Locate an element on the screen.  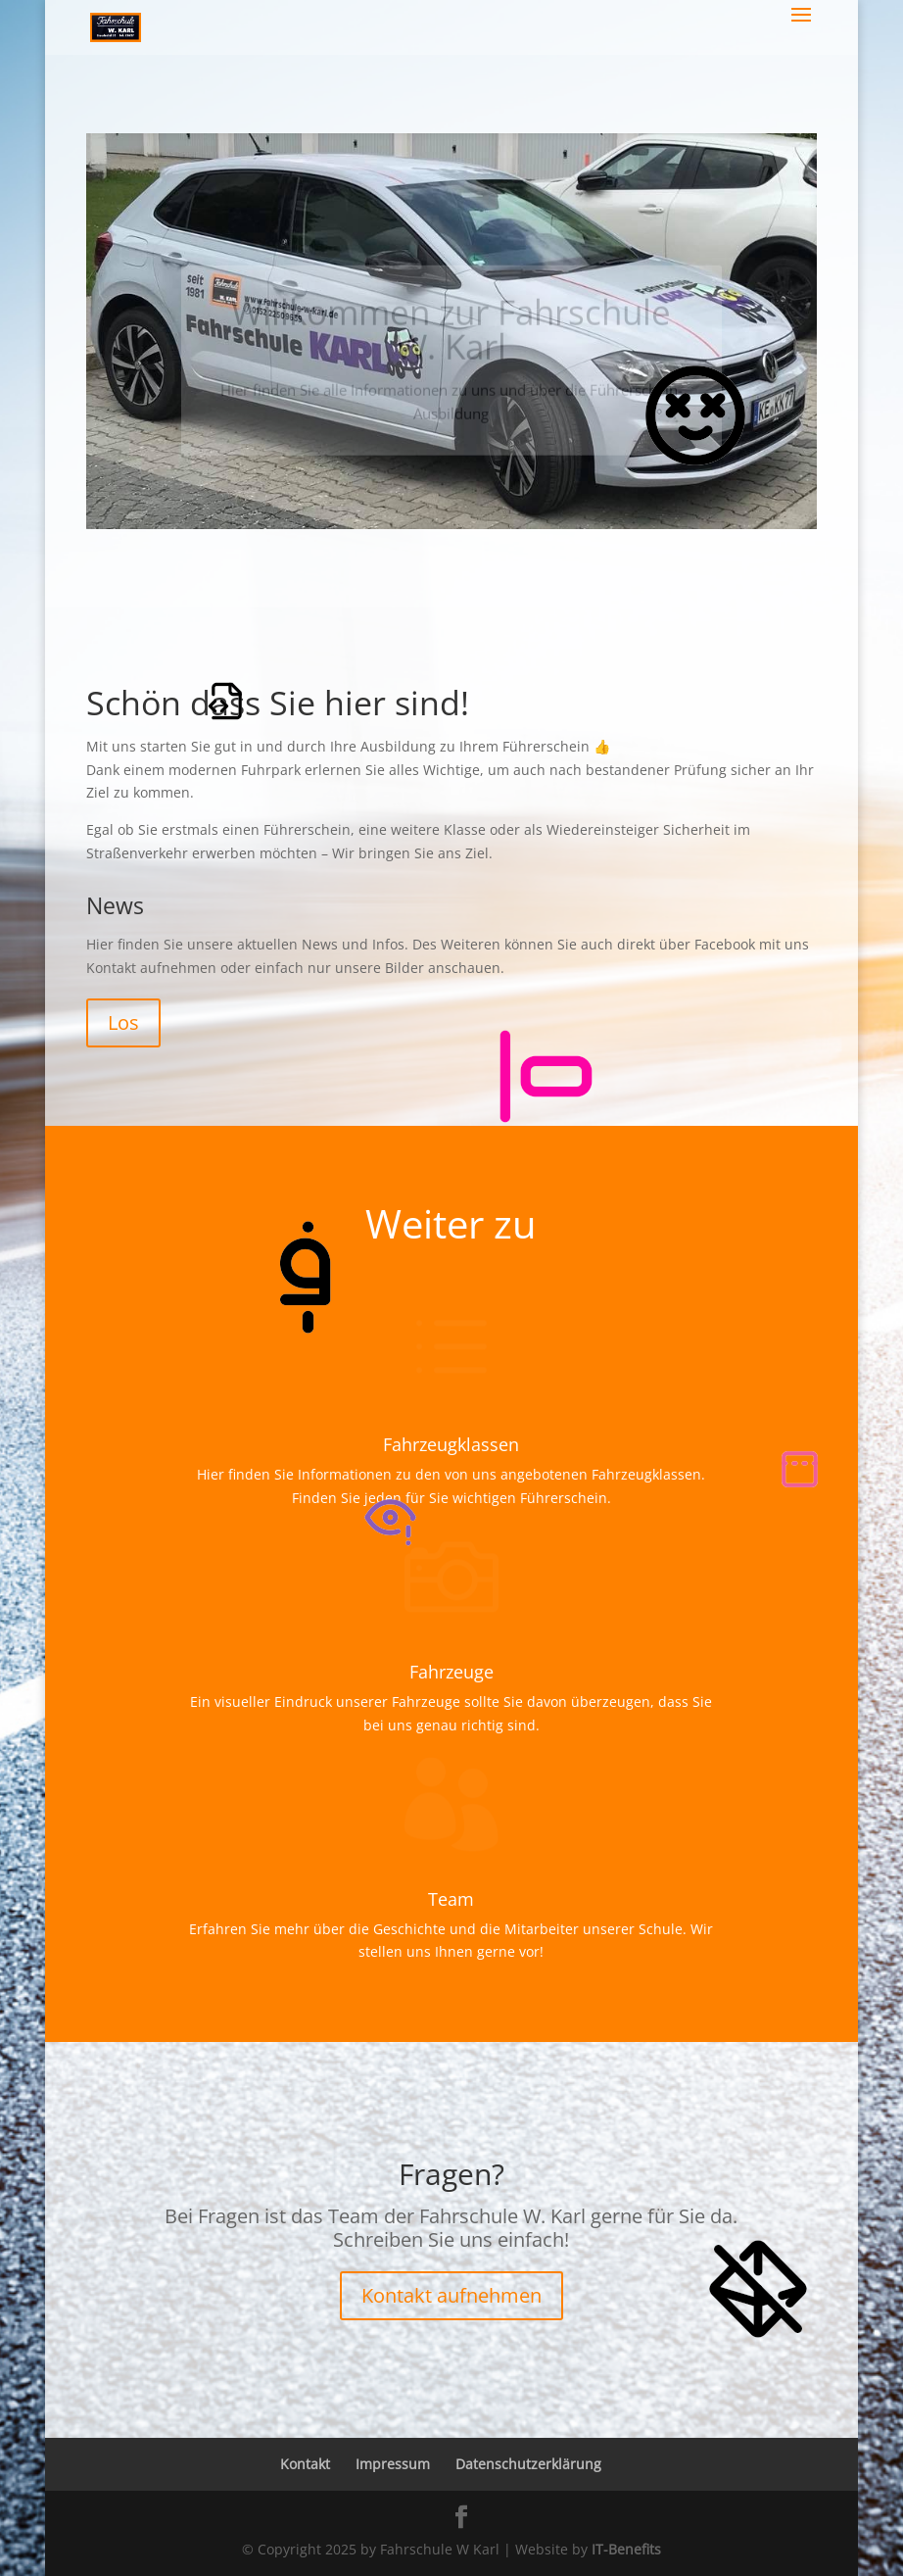
indicates Afghan afghani currency is located at coordinates (308, 1277).